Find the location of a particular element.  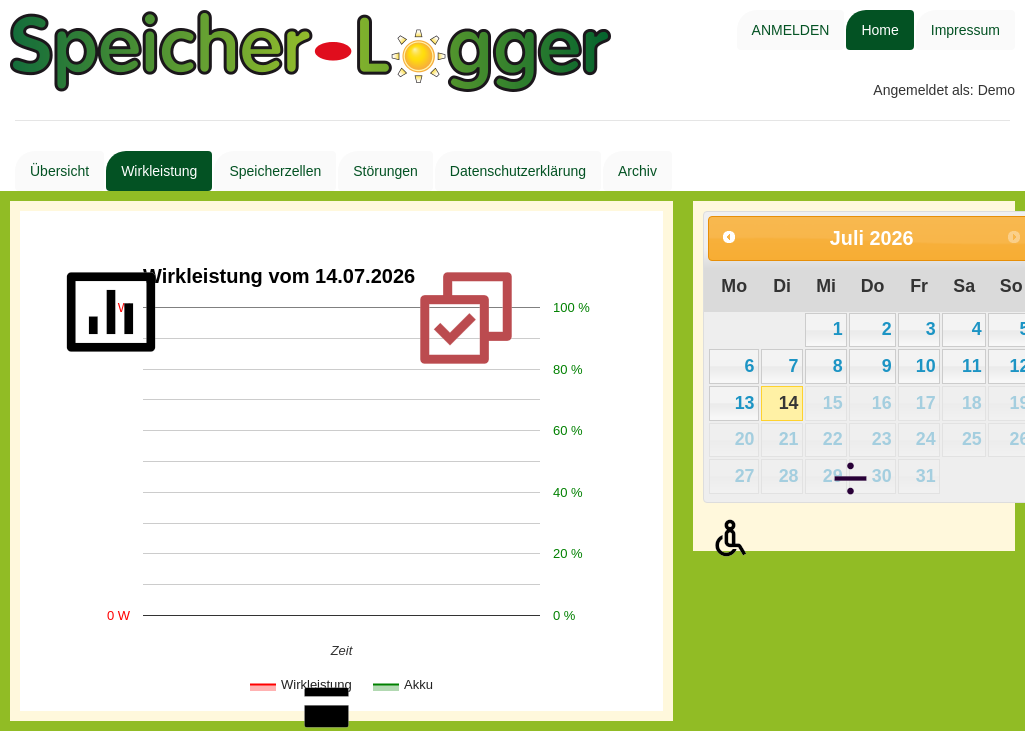

access payment methods is located at coordinates (326, 707).